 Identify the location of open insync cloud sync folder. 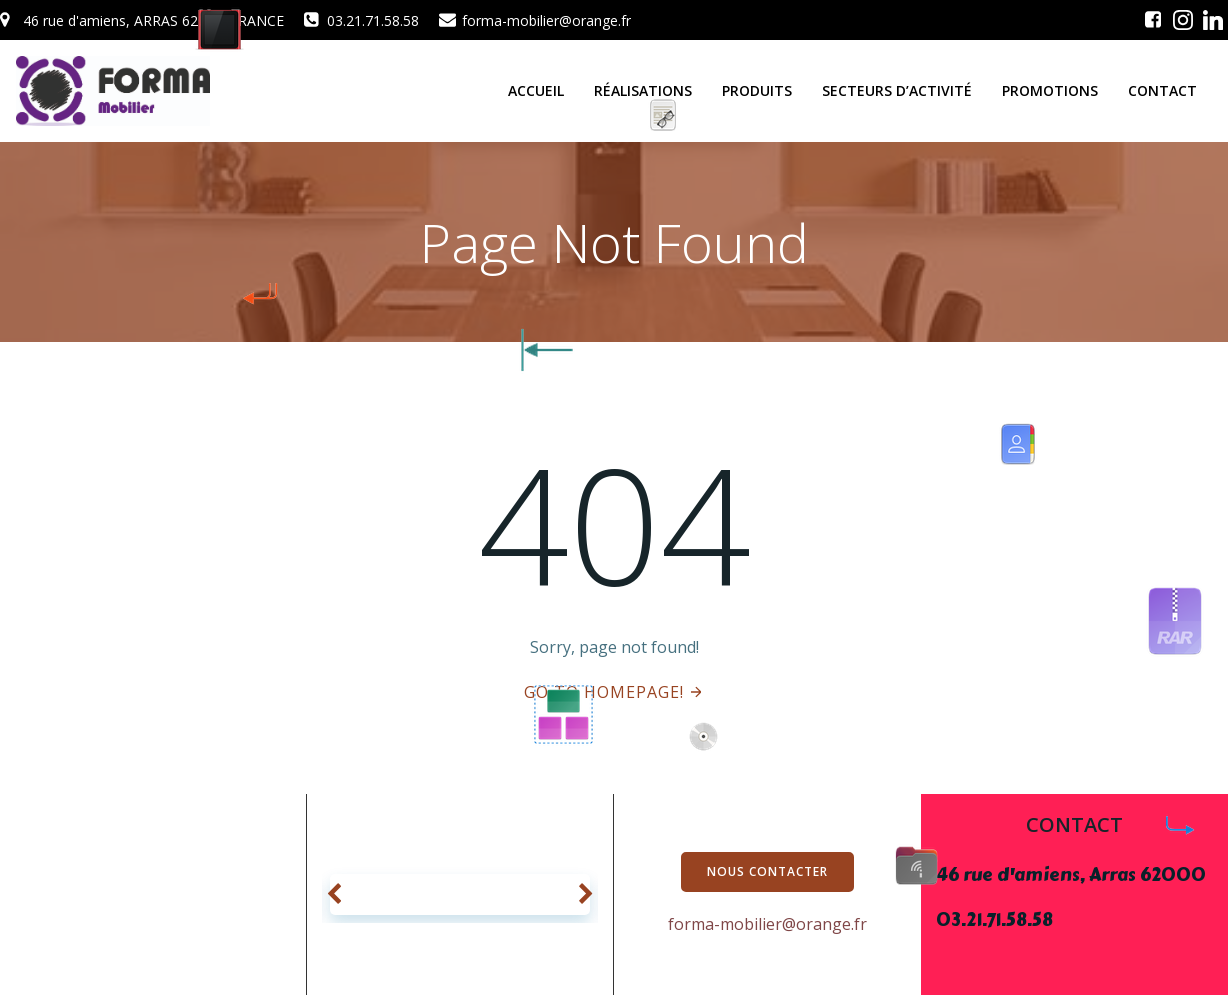
(916, 865).